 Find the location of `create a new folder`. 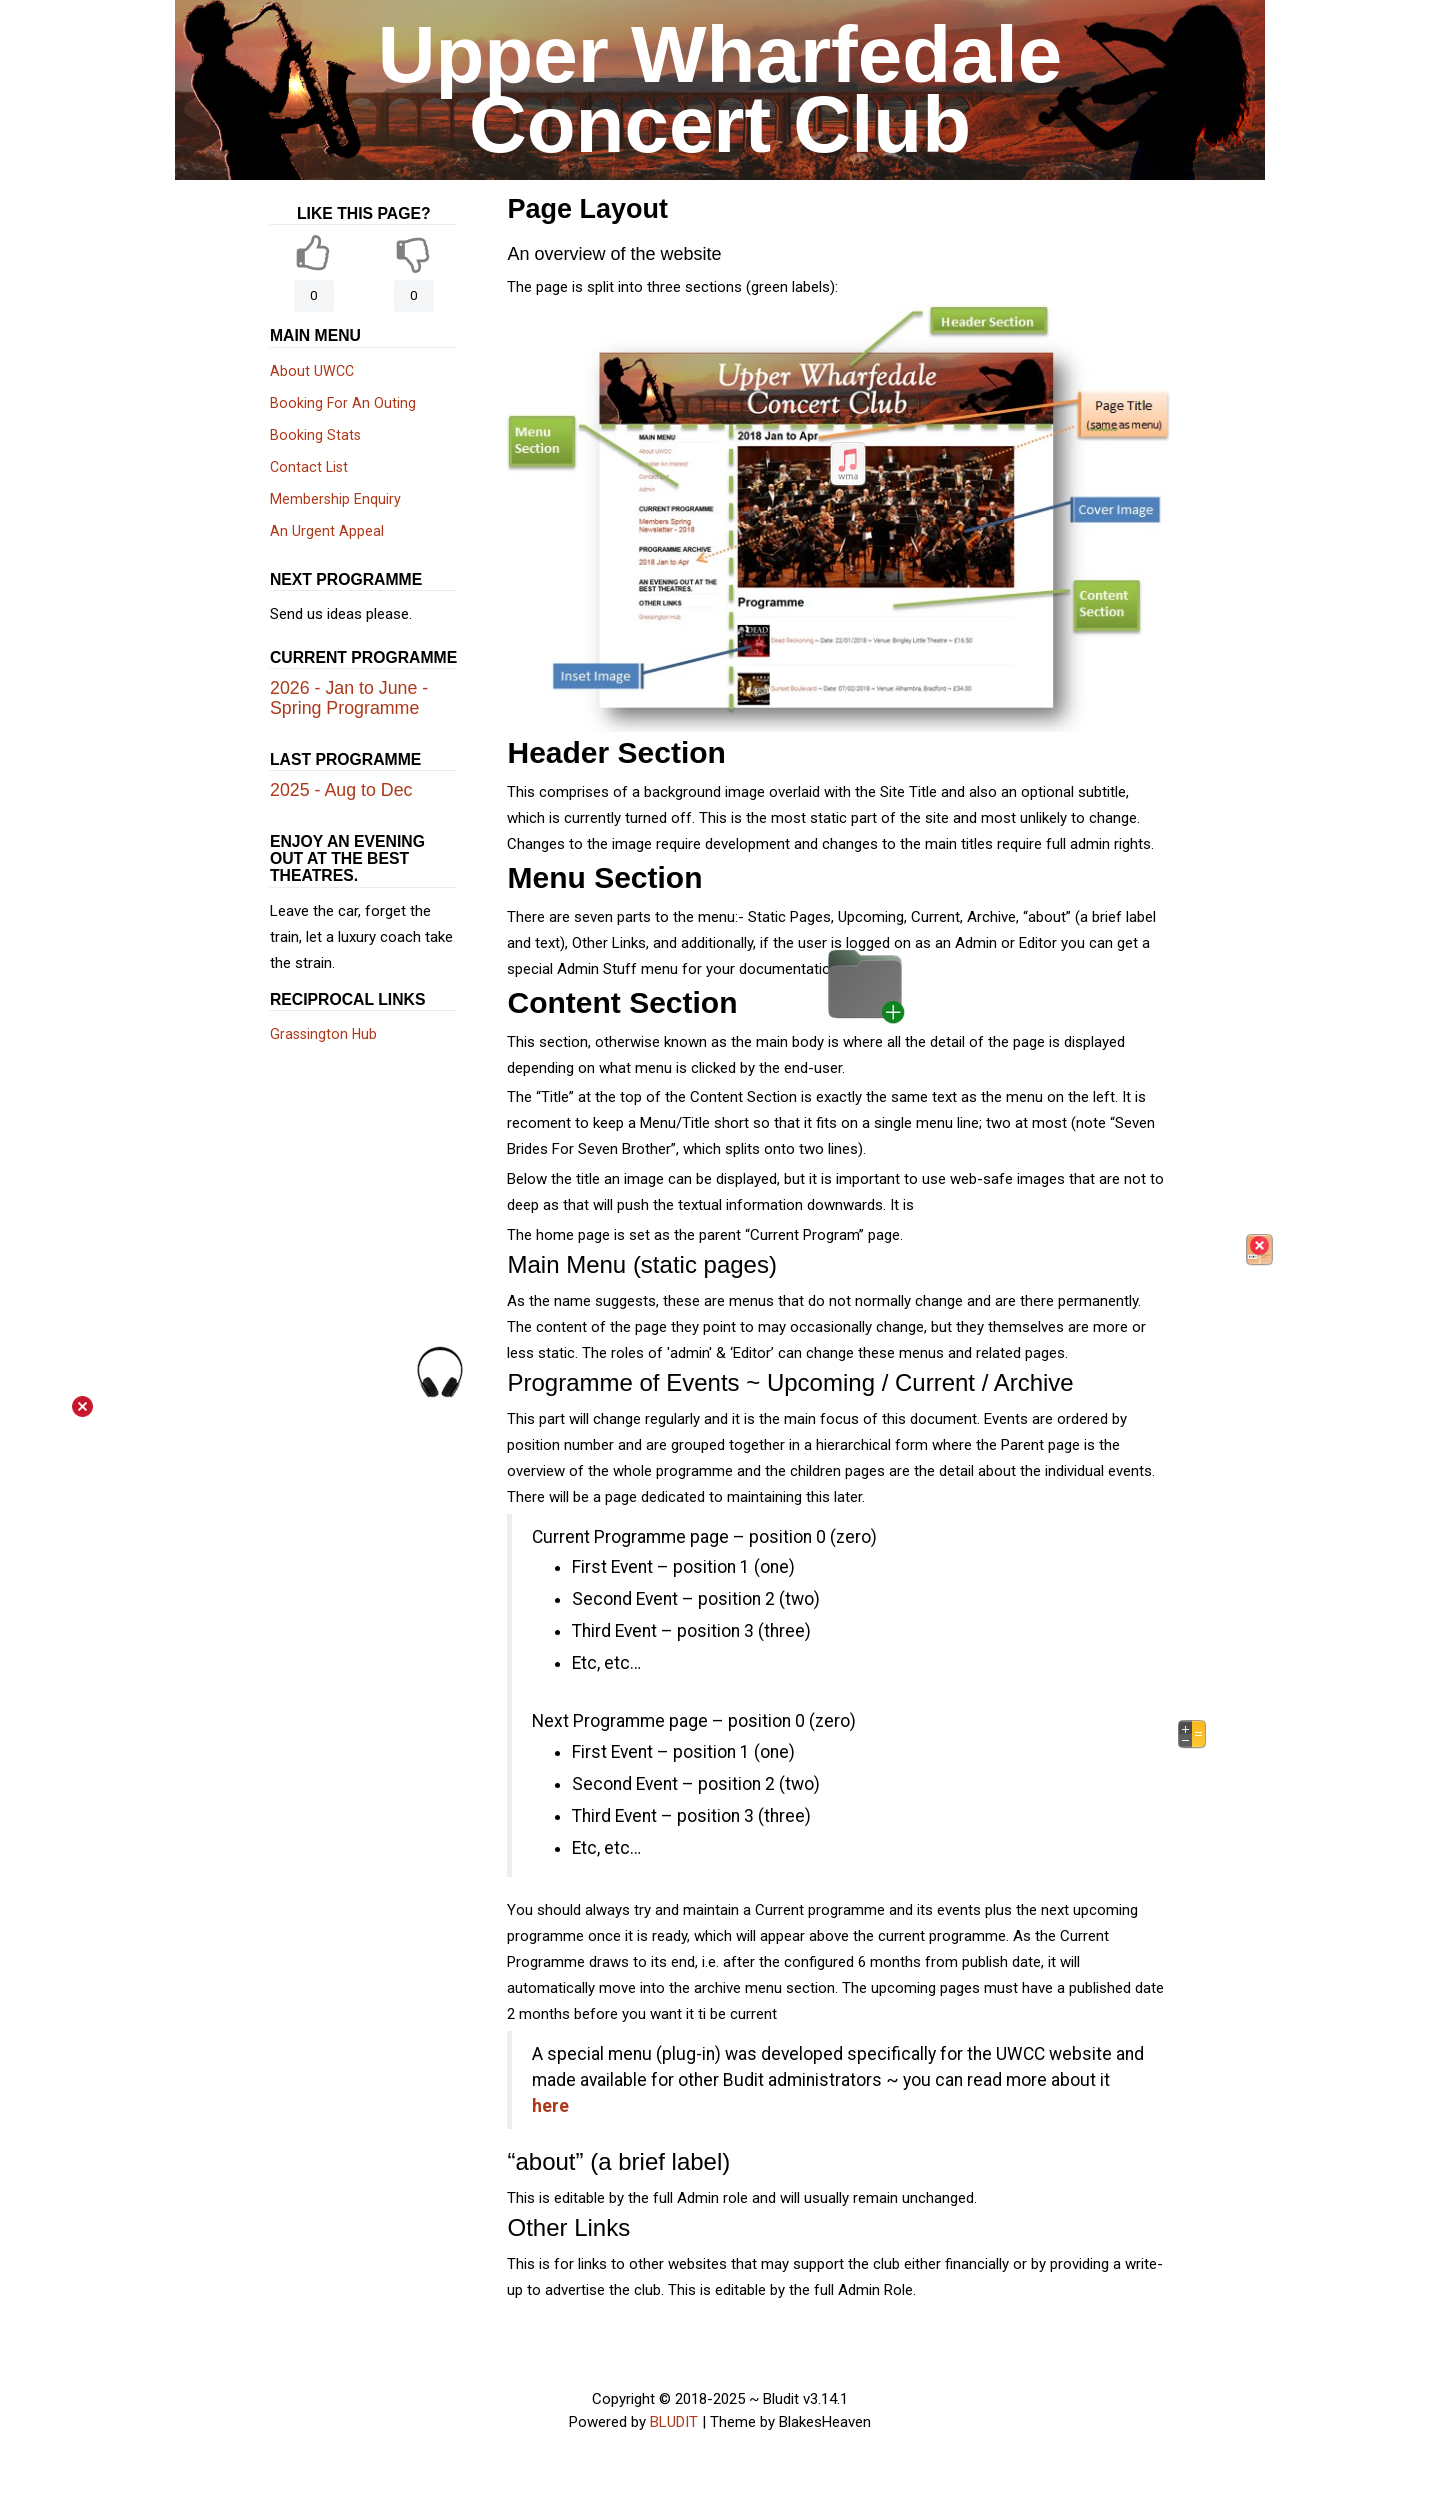

create a new folder is located at coordinates (865, 984).